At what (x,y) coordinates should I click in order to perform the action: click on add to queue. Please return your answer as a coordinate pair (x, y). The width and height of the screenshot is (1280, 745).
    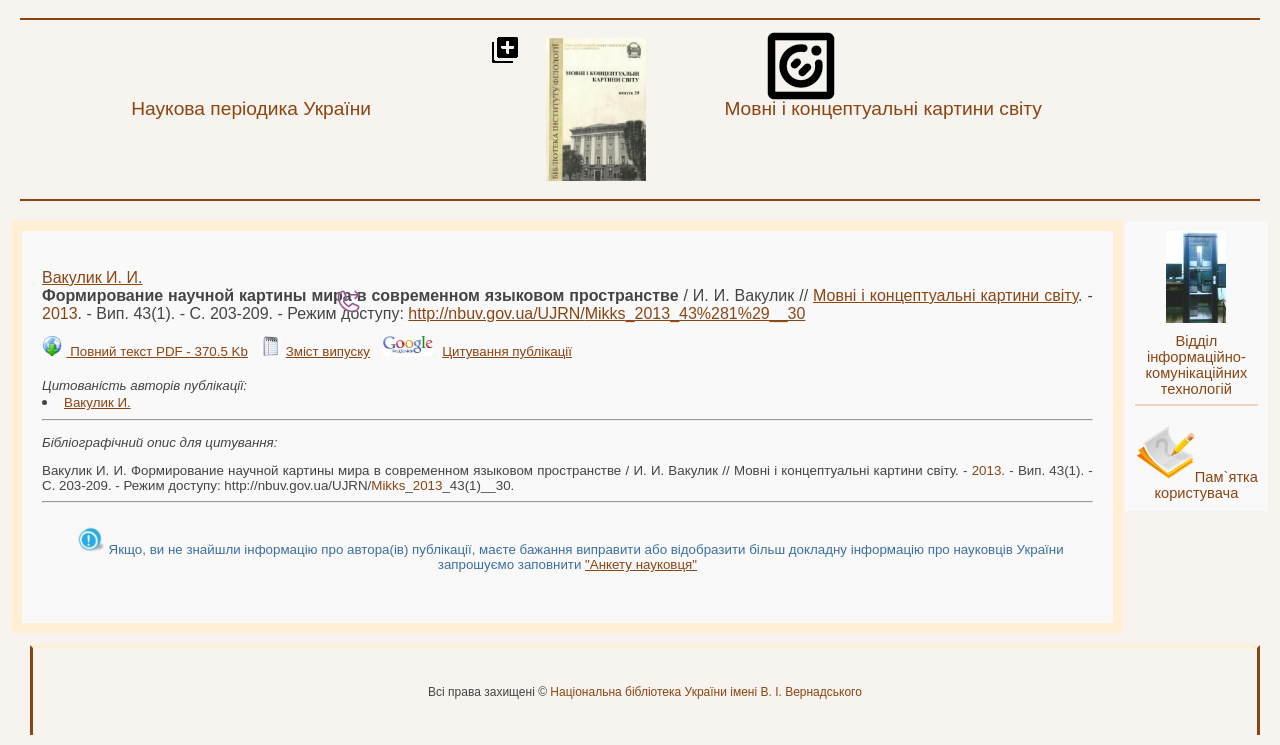
    Looking at the image, I should click on (505, 50).